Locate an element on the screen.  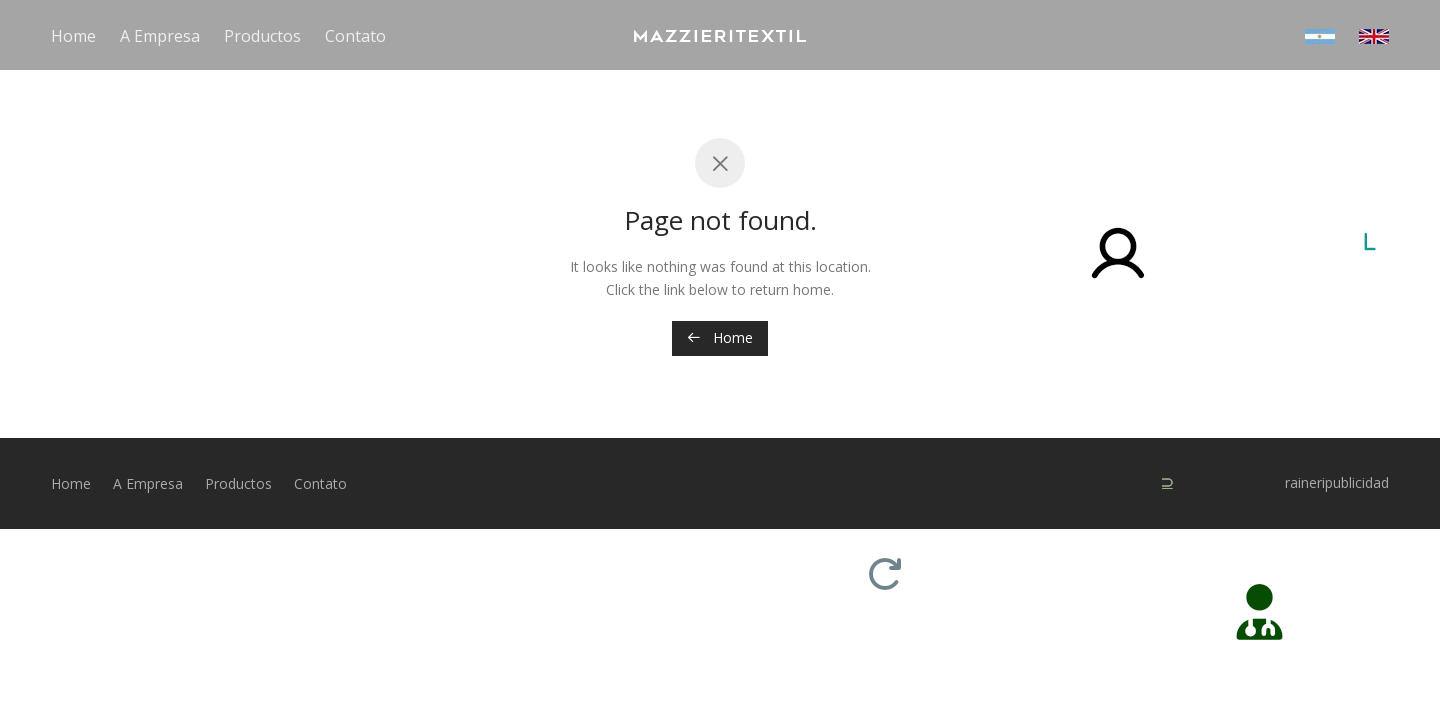
indicates a label or list view option is located at coordinates (1369, 241).